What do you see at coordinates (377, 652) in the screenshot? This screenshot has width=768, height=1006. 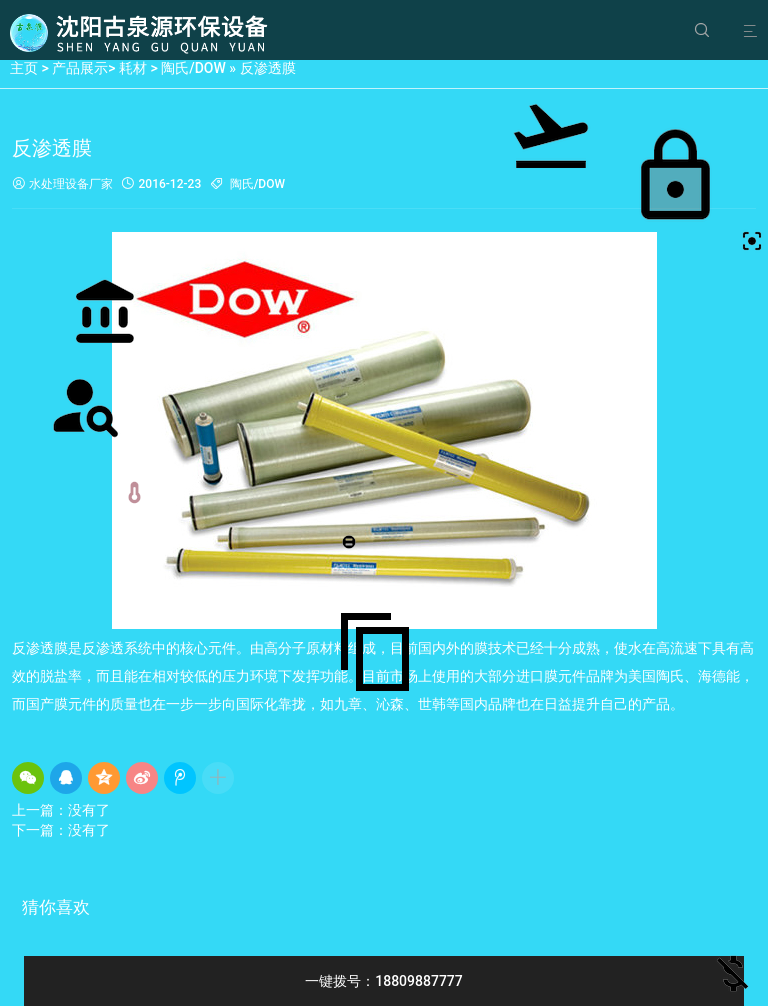 I see `copy to clipboard` at bounding box center [377, 652].